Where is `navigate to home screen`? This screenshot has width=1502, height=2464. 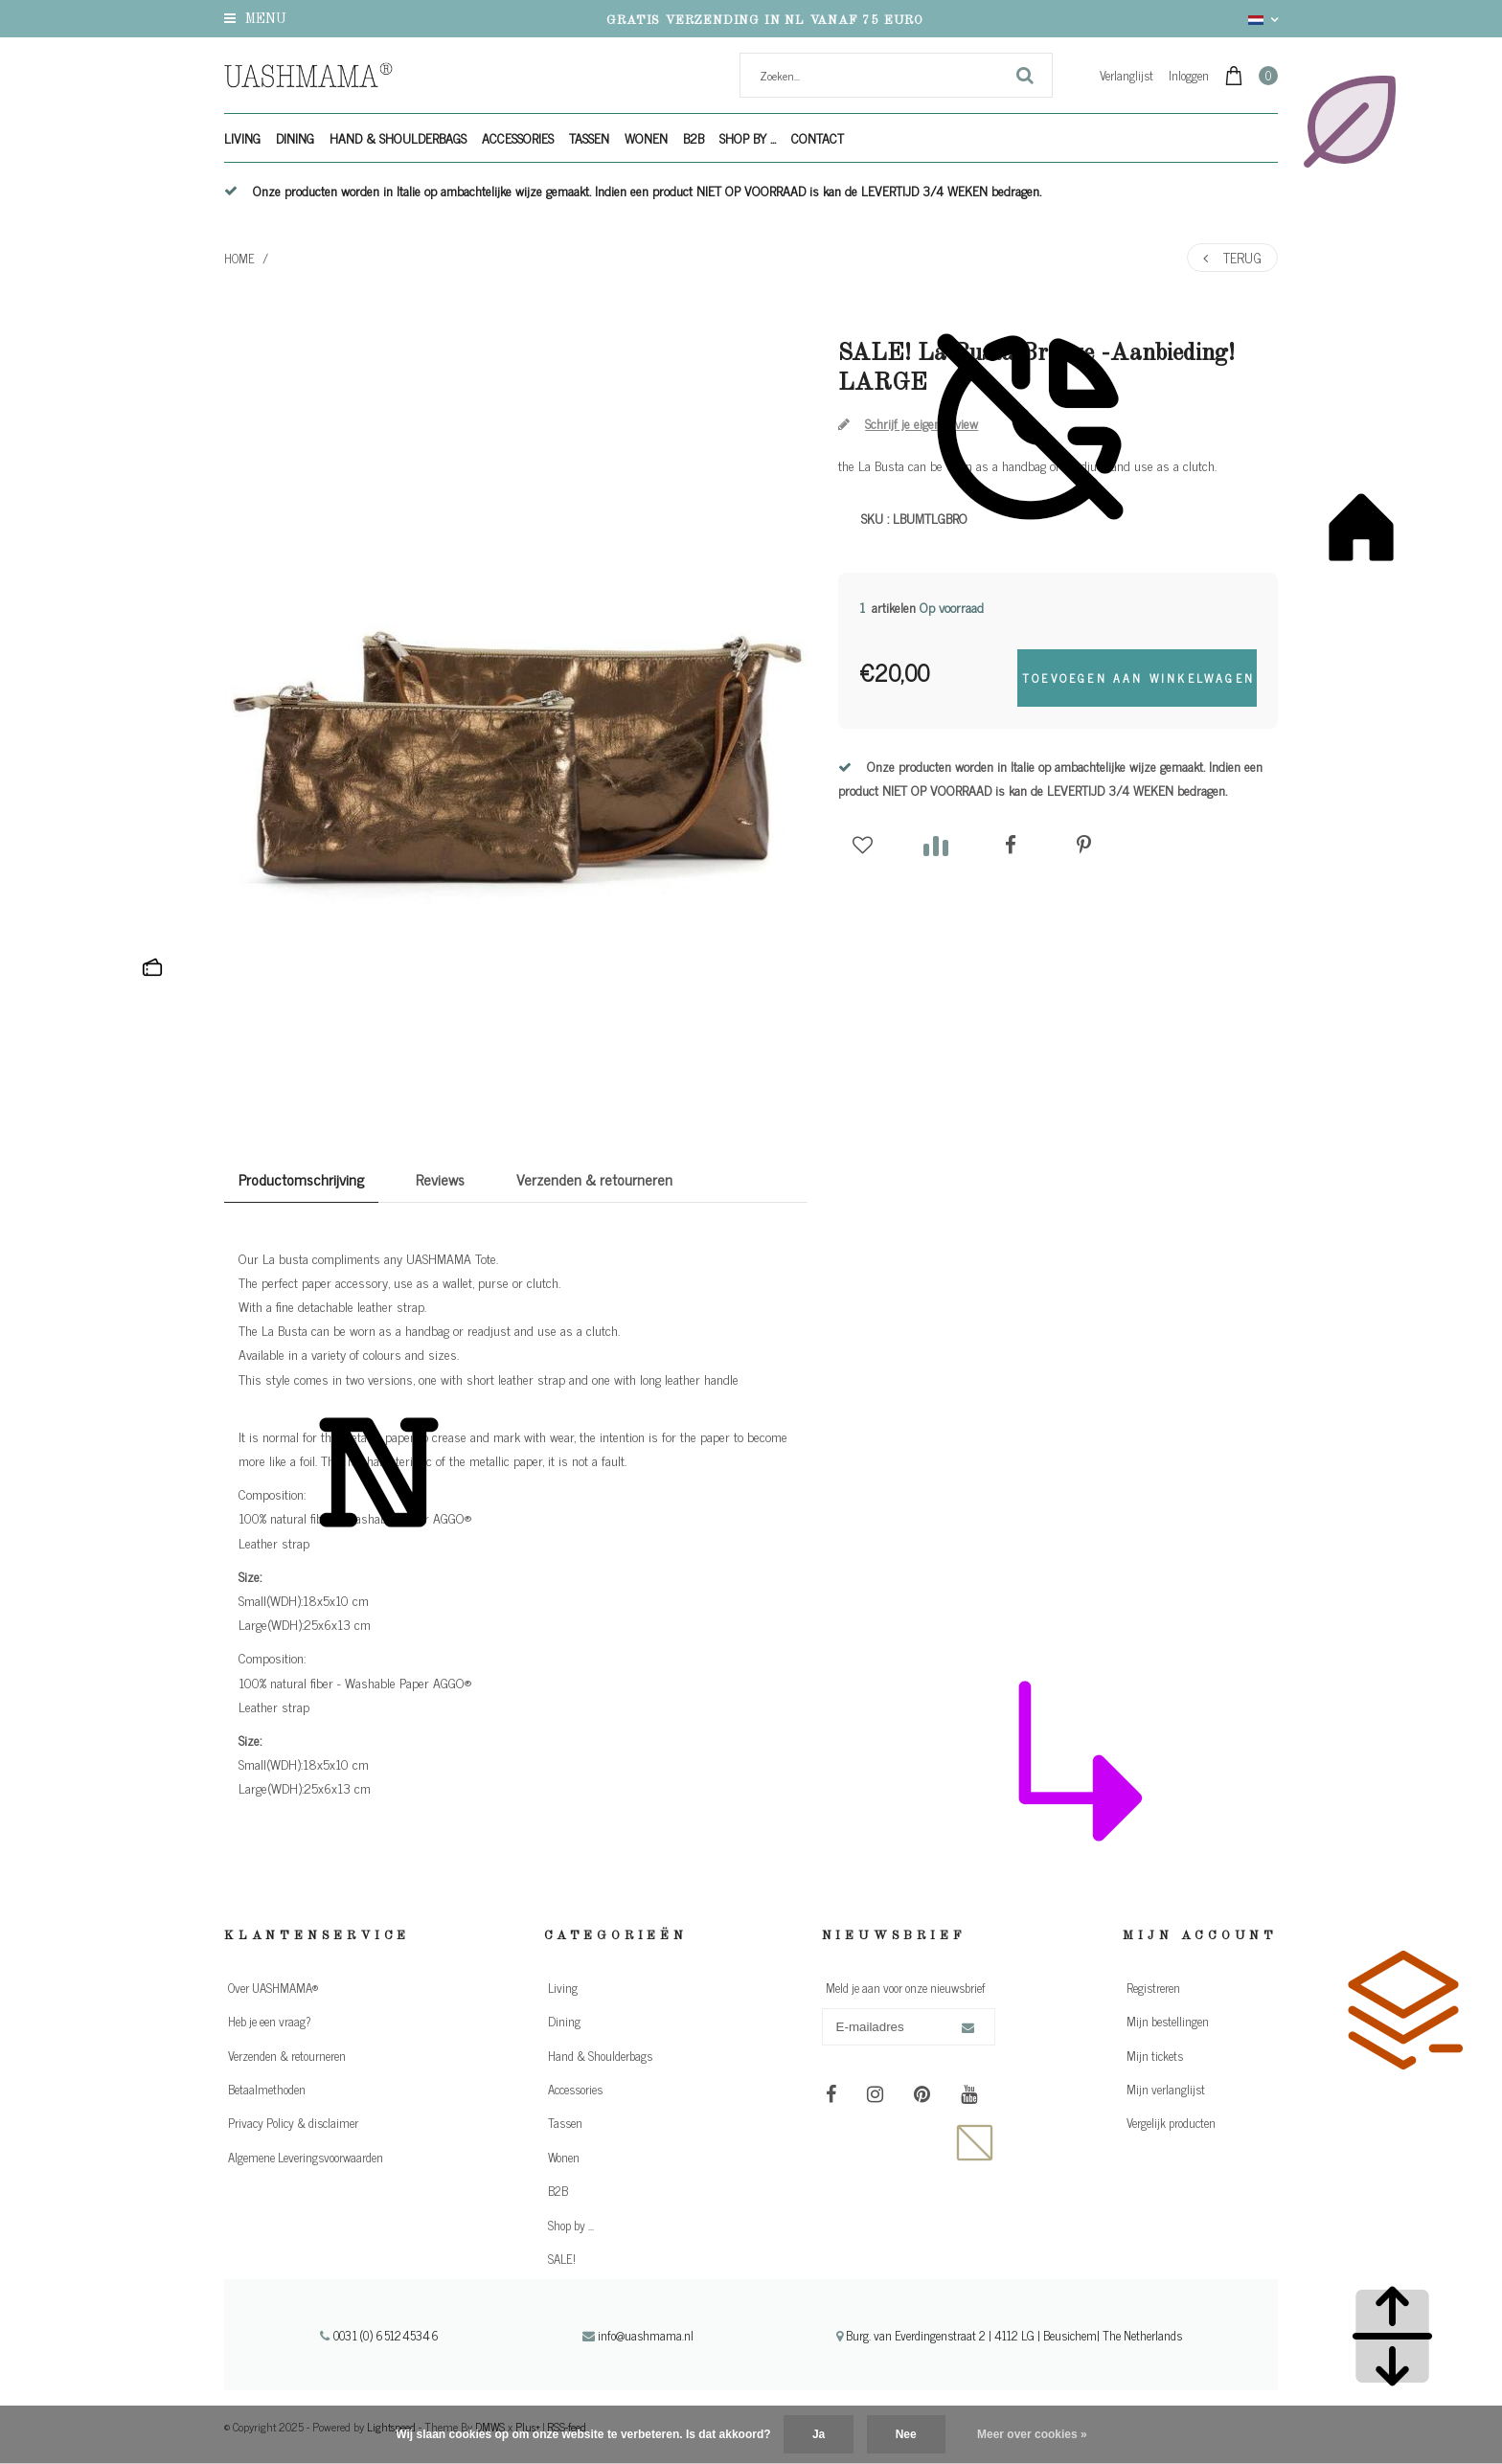
navigate to home screen is located at coordinates (1361, 529).